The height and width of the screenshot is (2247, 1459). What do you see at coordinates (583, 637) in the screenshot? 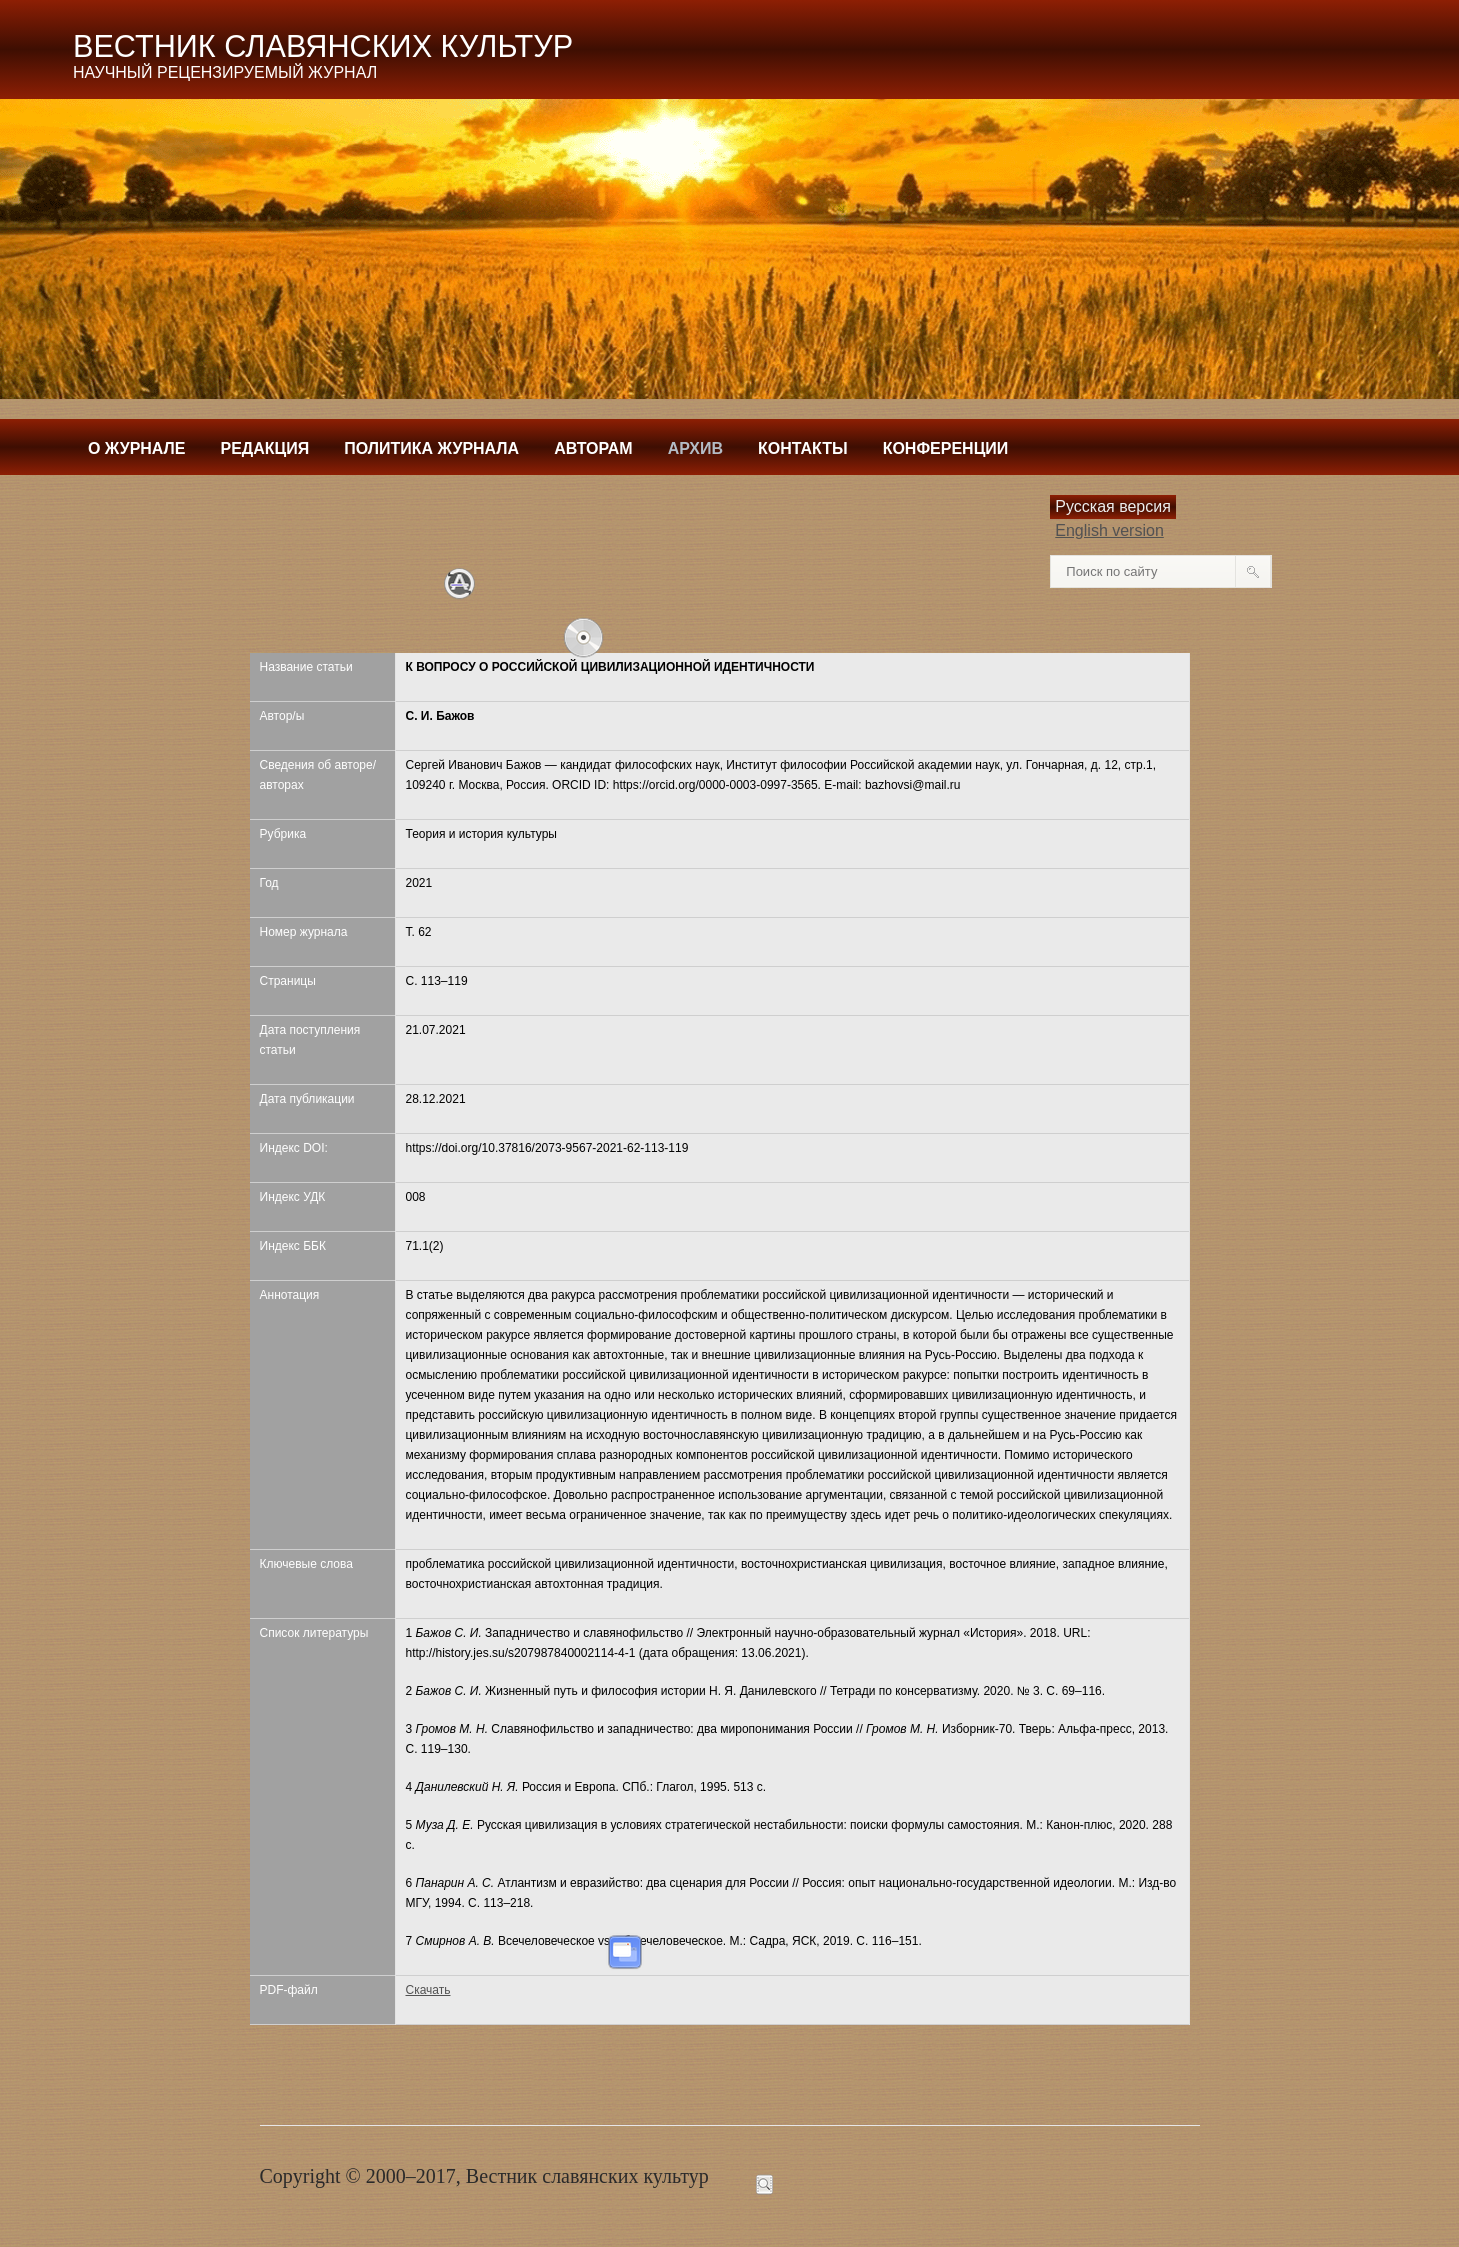
I see `indicates a CD-ROM drive or optical disc device` at bounding box center [583, 637].